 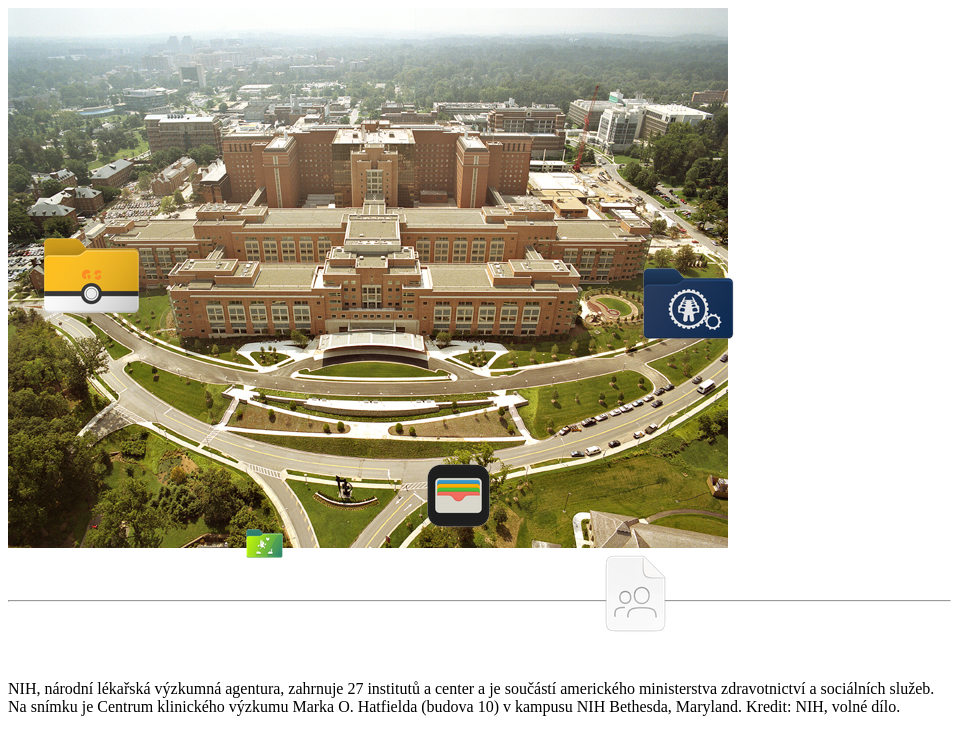 What do you see at coordinates (635, 593) in the screenshot?
I see `indicates a file containing author or contributor information` at bounding box center [635, 593].